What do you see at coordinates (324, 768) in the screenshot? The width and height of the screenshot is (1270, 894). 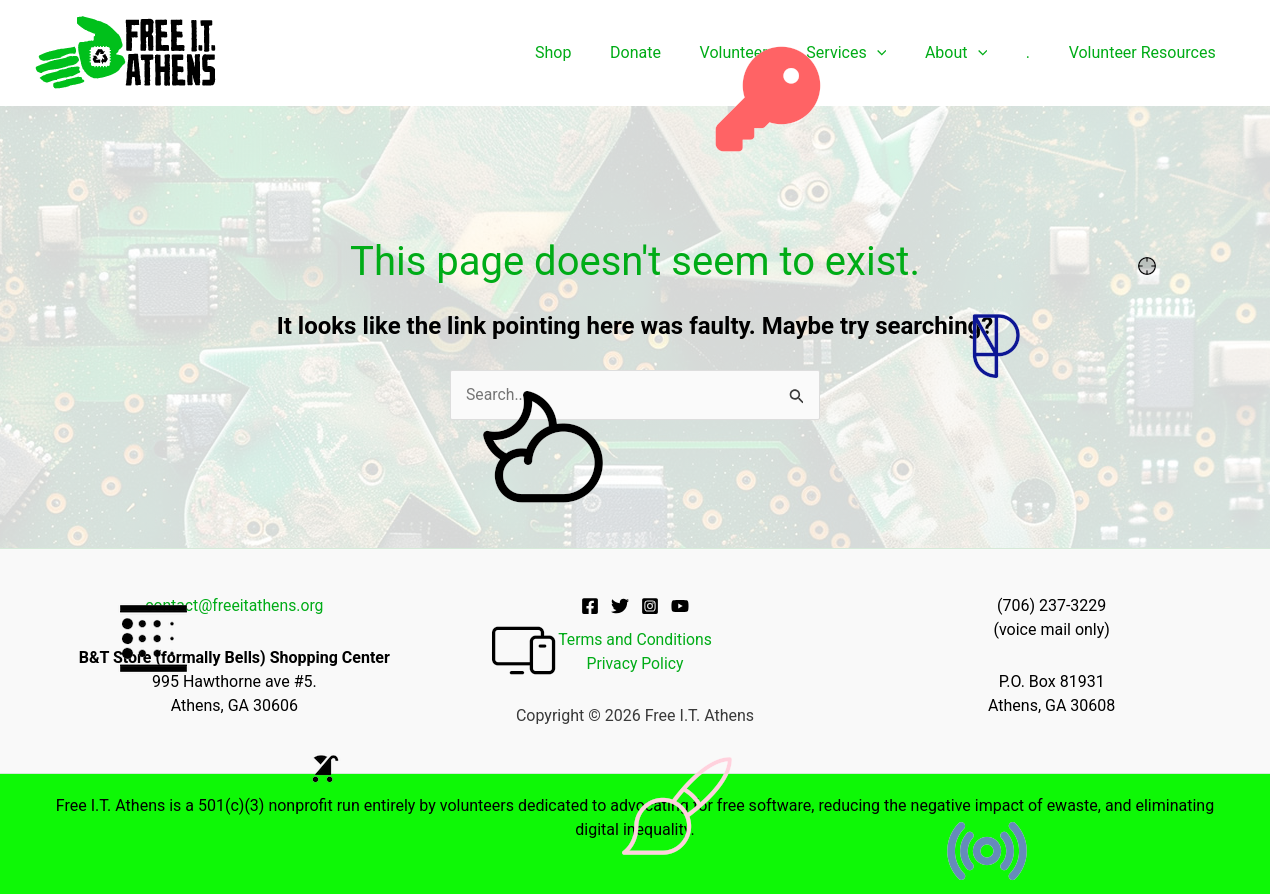 I see `indicates stroller-friendly or family amenities available` at bounding box center [324, 768].